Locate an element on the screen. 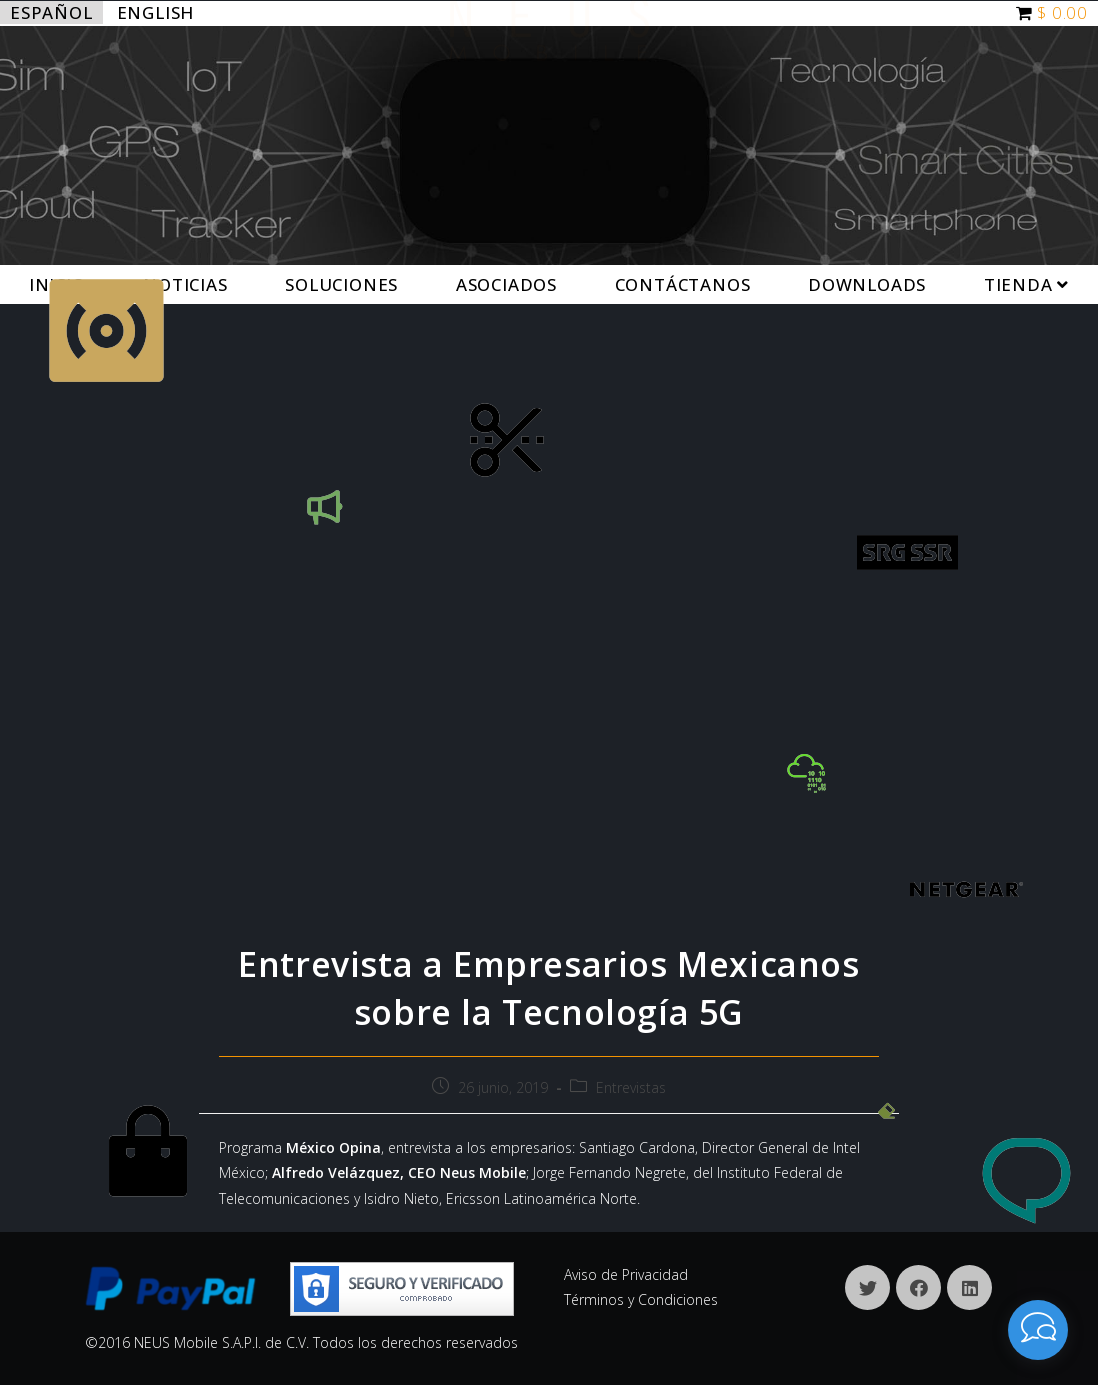  open chat or messaging is located at coordinates (1026, 1177).